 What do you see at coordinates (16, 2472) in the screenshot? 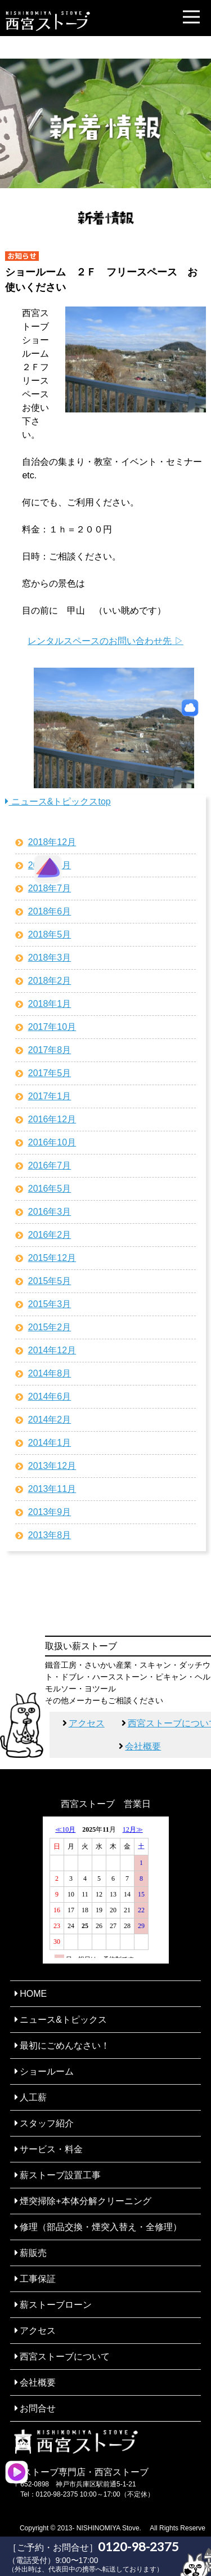
I see `open mplayer media player app` at bounding box center [16, 2472].